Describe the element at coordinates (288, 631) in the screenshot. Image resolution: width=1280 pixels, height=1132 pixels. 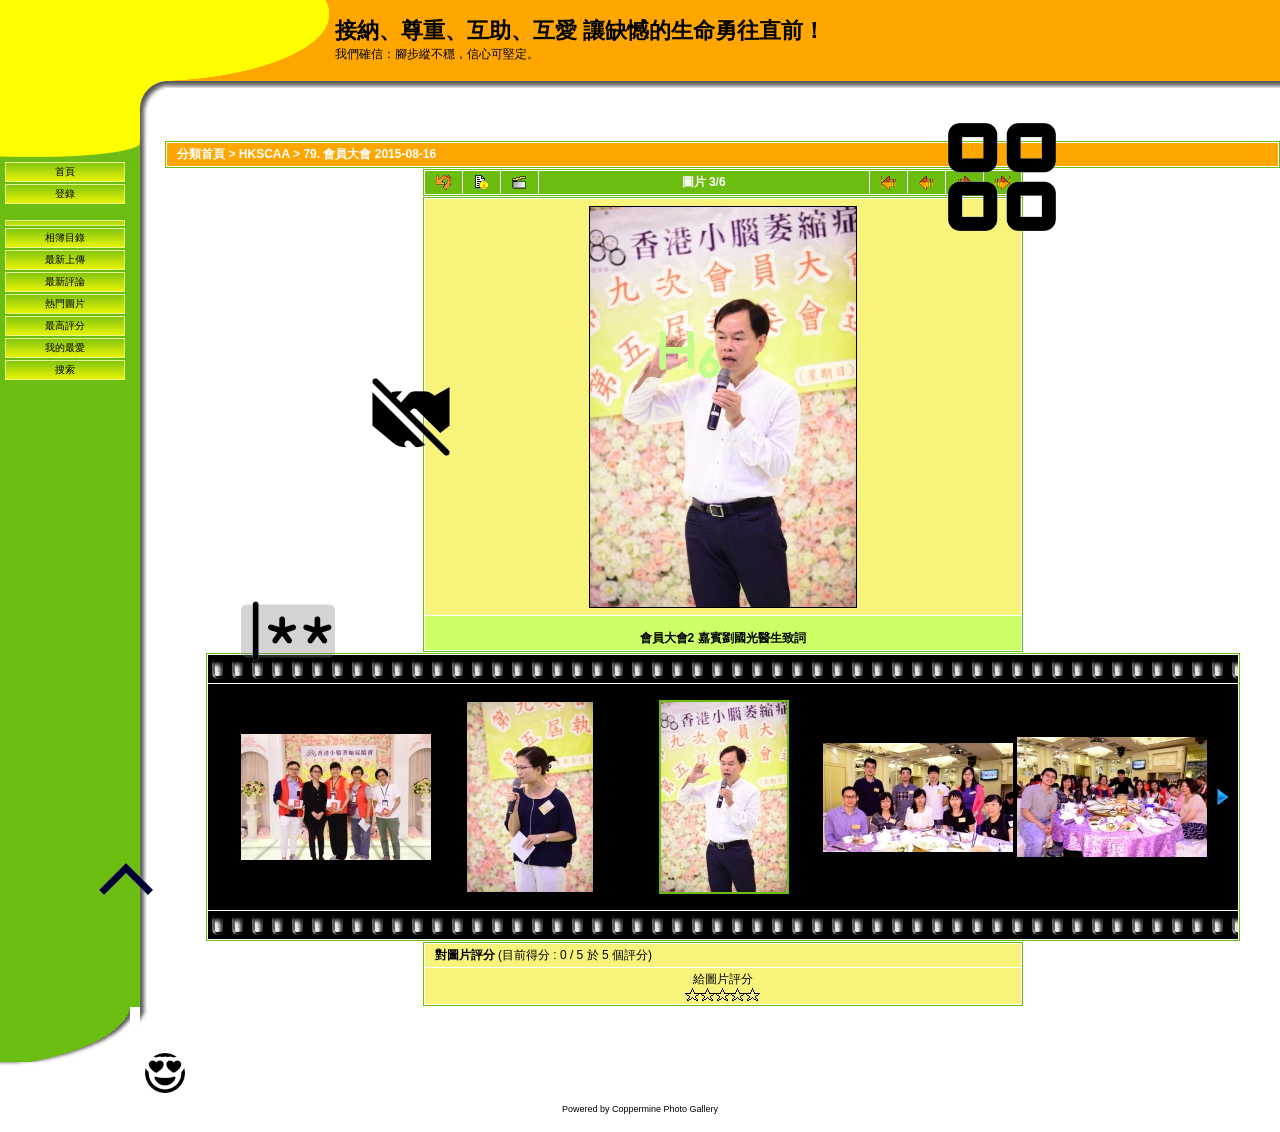
I see `enter or manage your password` at that location.